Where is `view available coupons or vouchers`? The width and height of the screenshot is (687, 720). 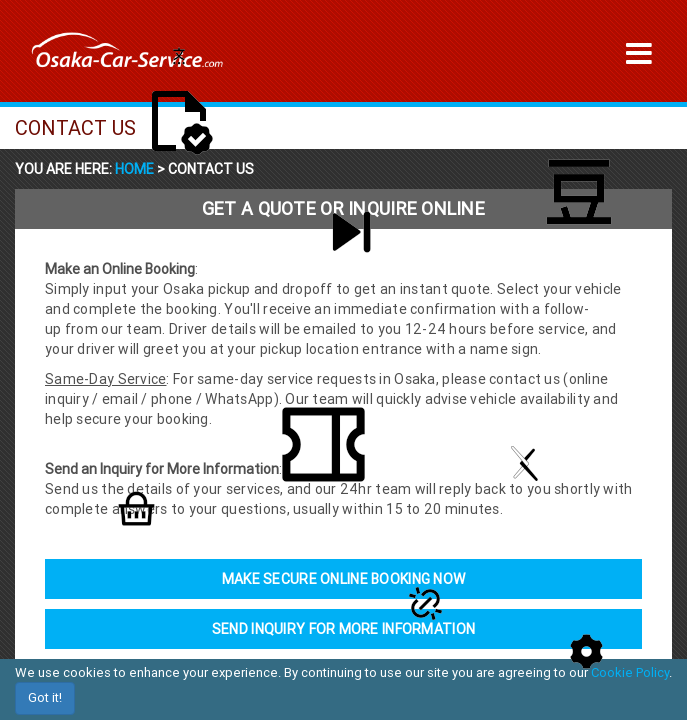 view available coupons or vouchers is located at coordinates (323, 444).